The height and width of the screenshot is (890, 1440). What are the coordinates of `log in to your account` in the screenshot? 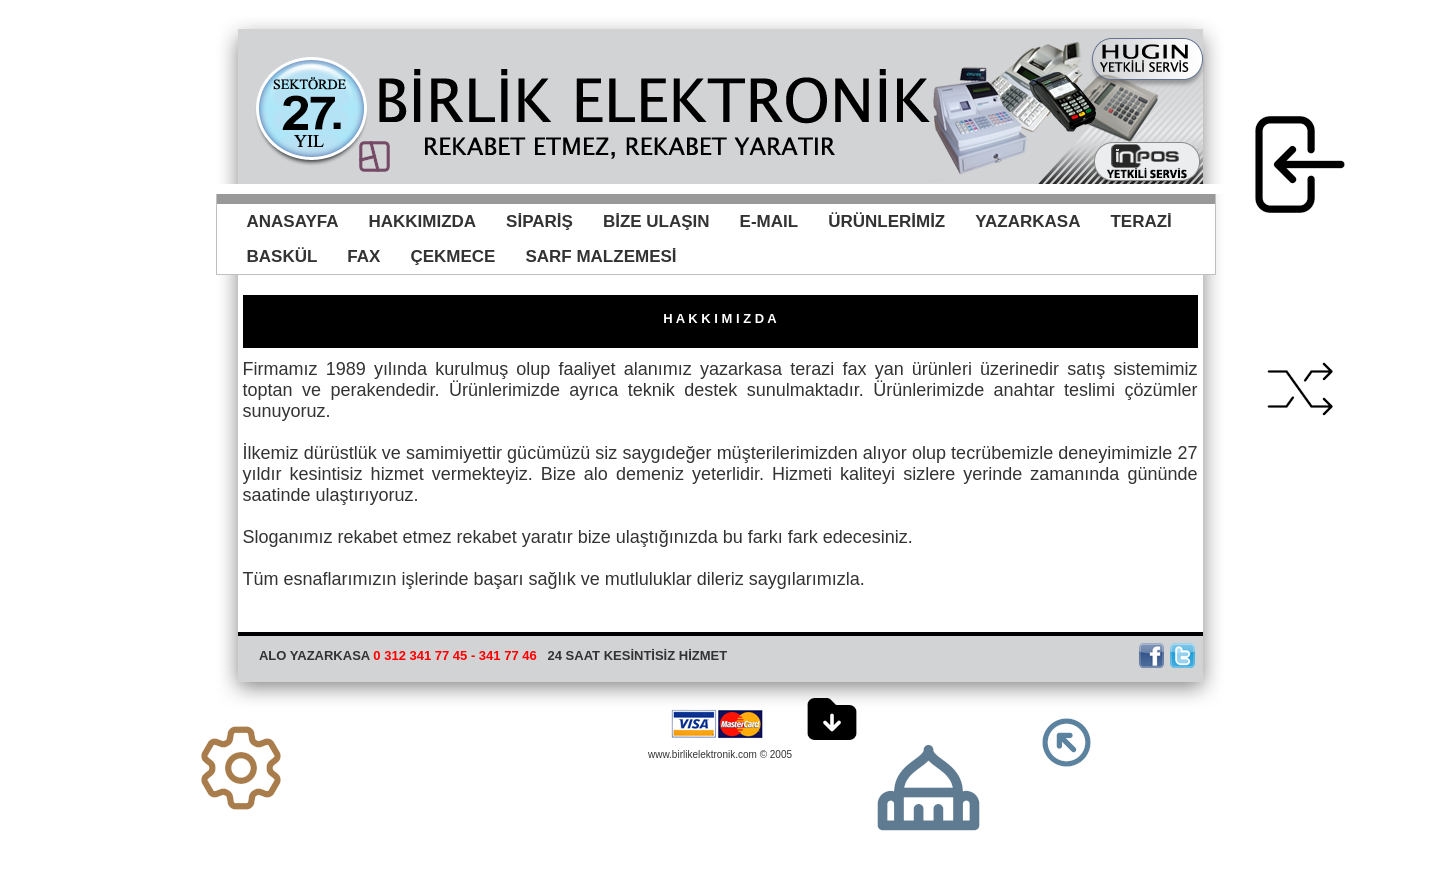 It's located at (1292, 164).